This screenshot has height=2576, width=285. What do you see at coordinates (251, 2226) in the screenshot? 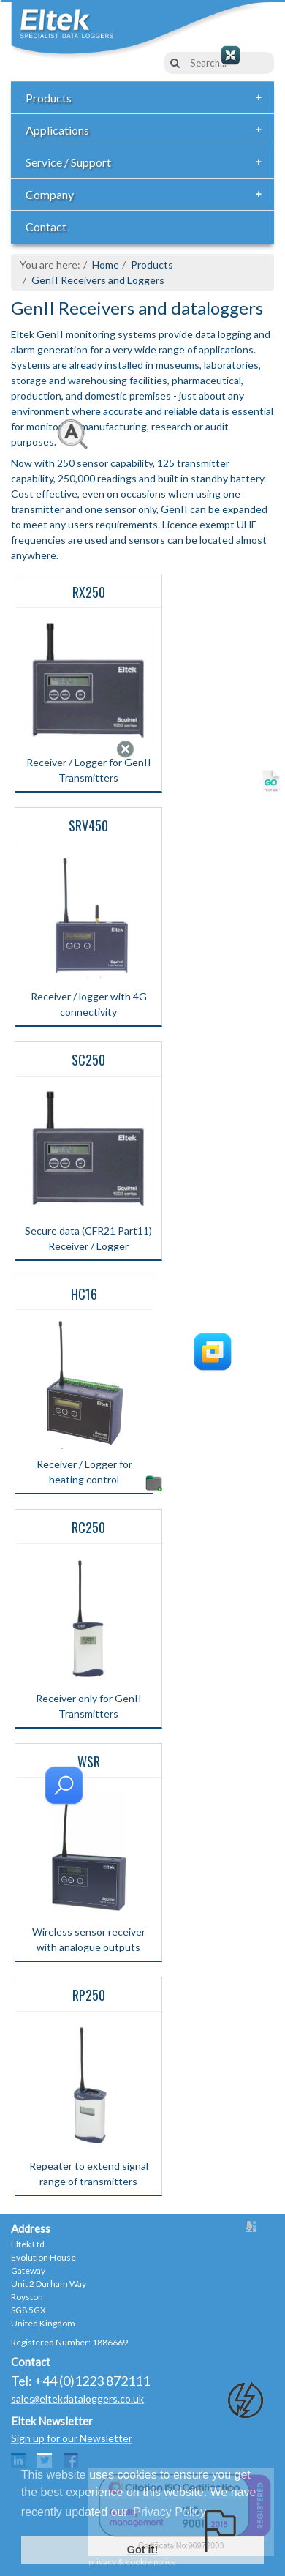
I see `microphone is muted` at bounding box center [251, 2226].